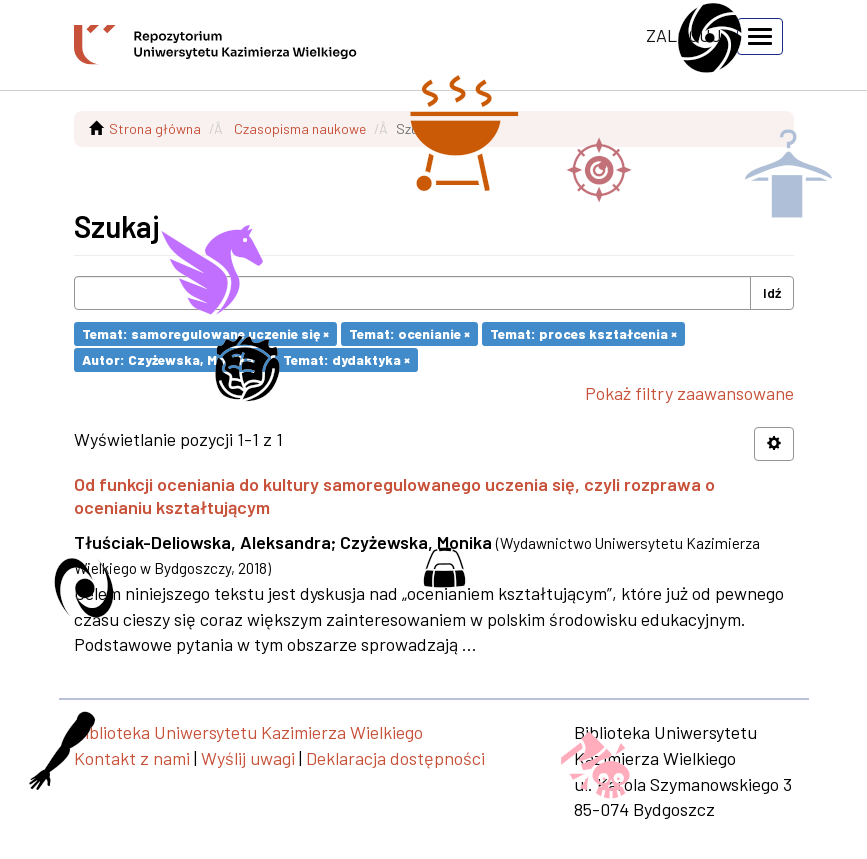 This screenshot has width=867, height=859. I want to click on cabbage vegetable item in a farming or cooking game, so click(247, 368).